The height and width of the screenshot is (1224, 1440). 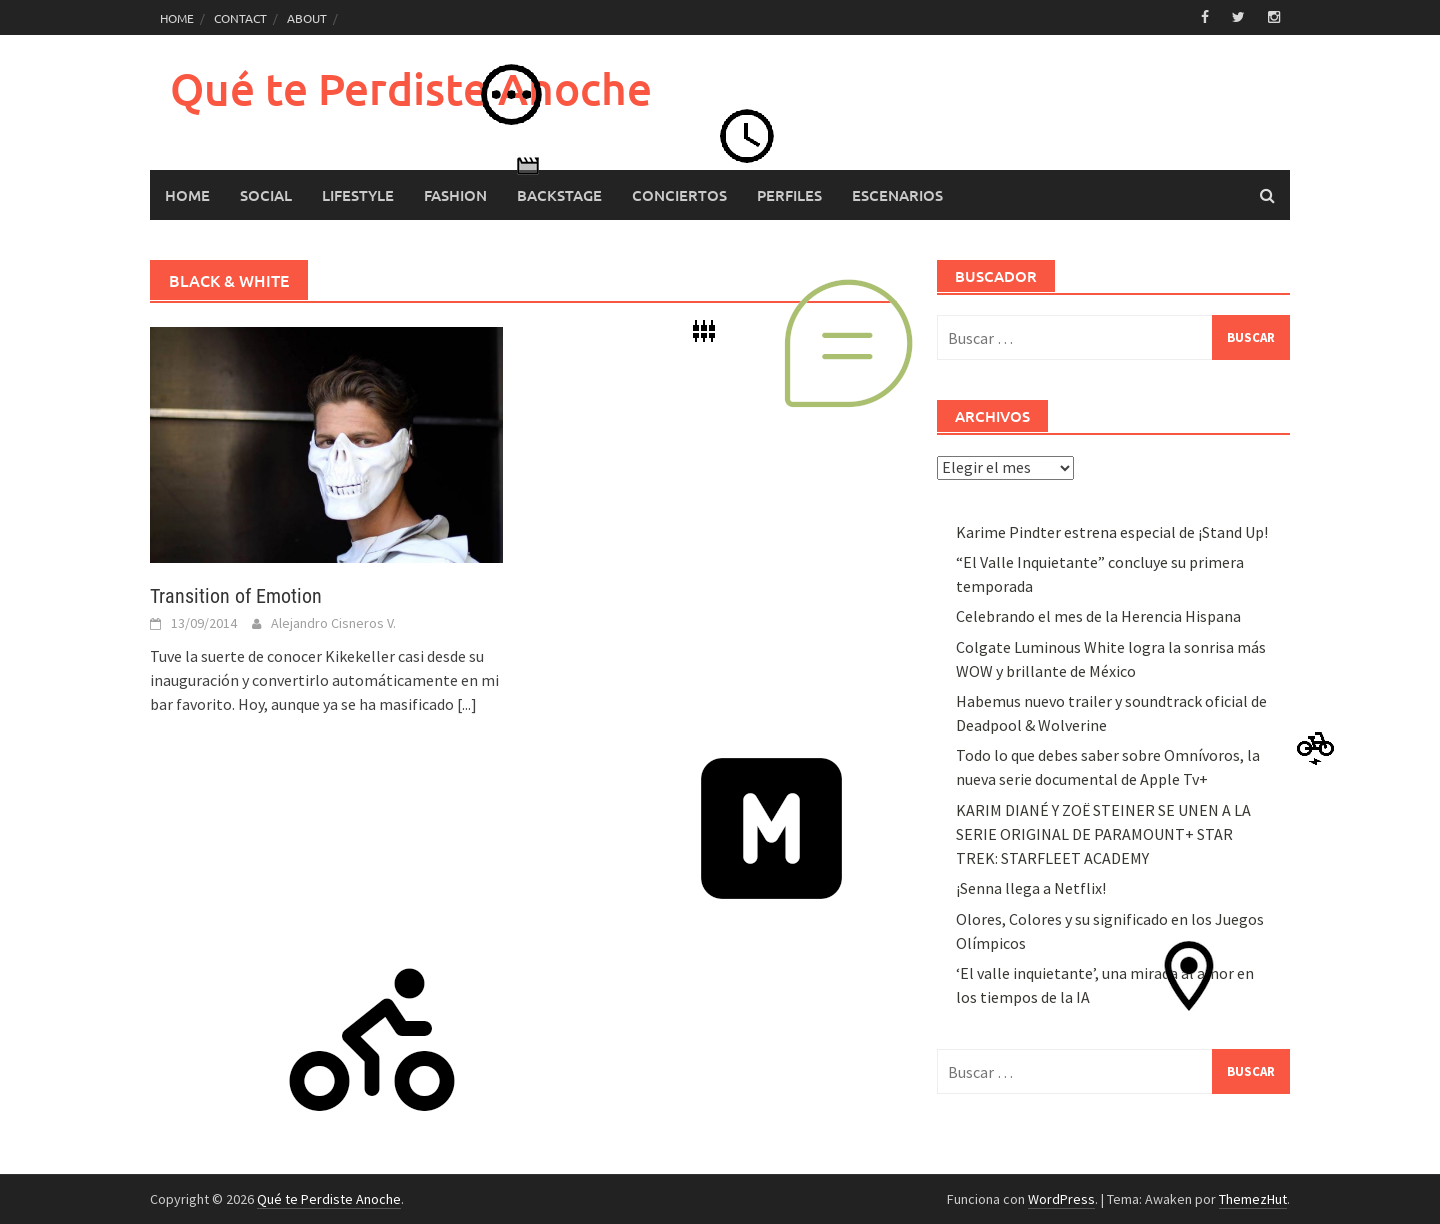 I want to click on access bike or cycling options, so click(x=372, y=1036).